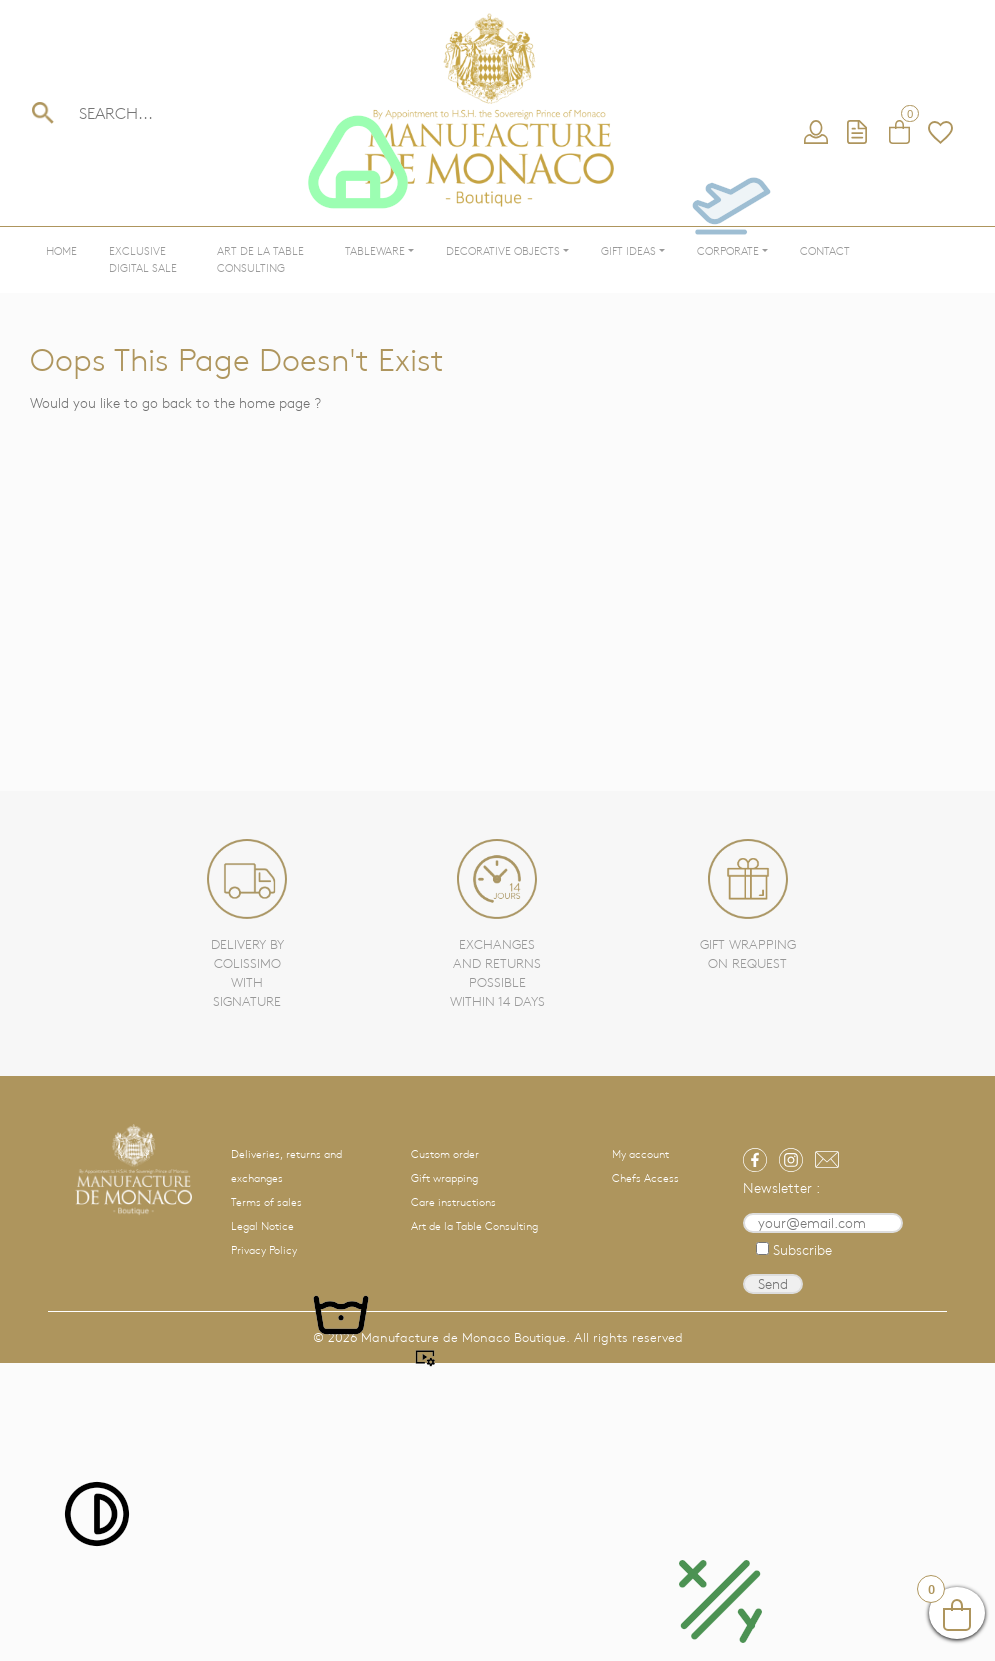 This screenshot has height=1661, width=995. What do you see at coordinates (720, 1601) in the screenshot?
I see `perform floor division operation (x ÷ y rounded down)` at bounding box center [720, 1601].